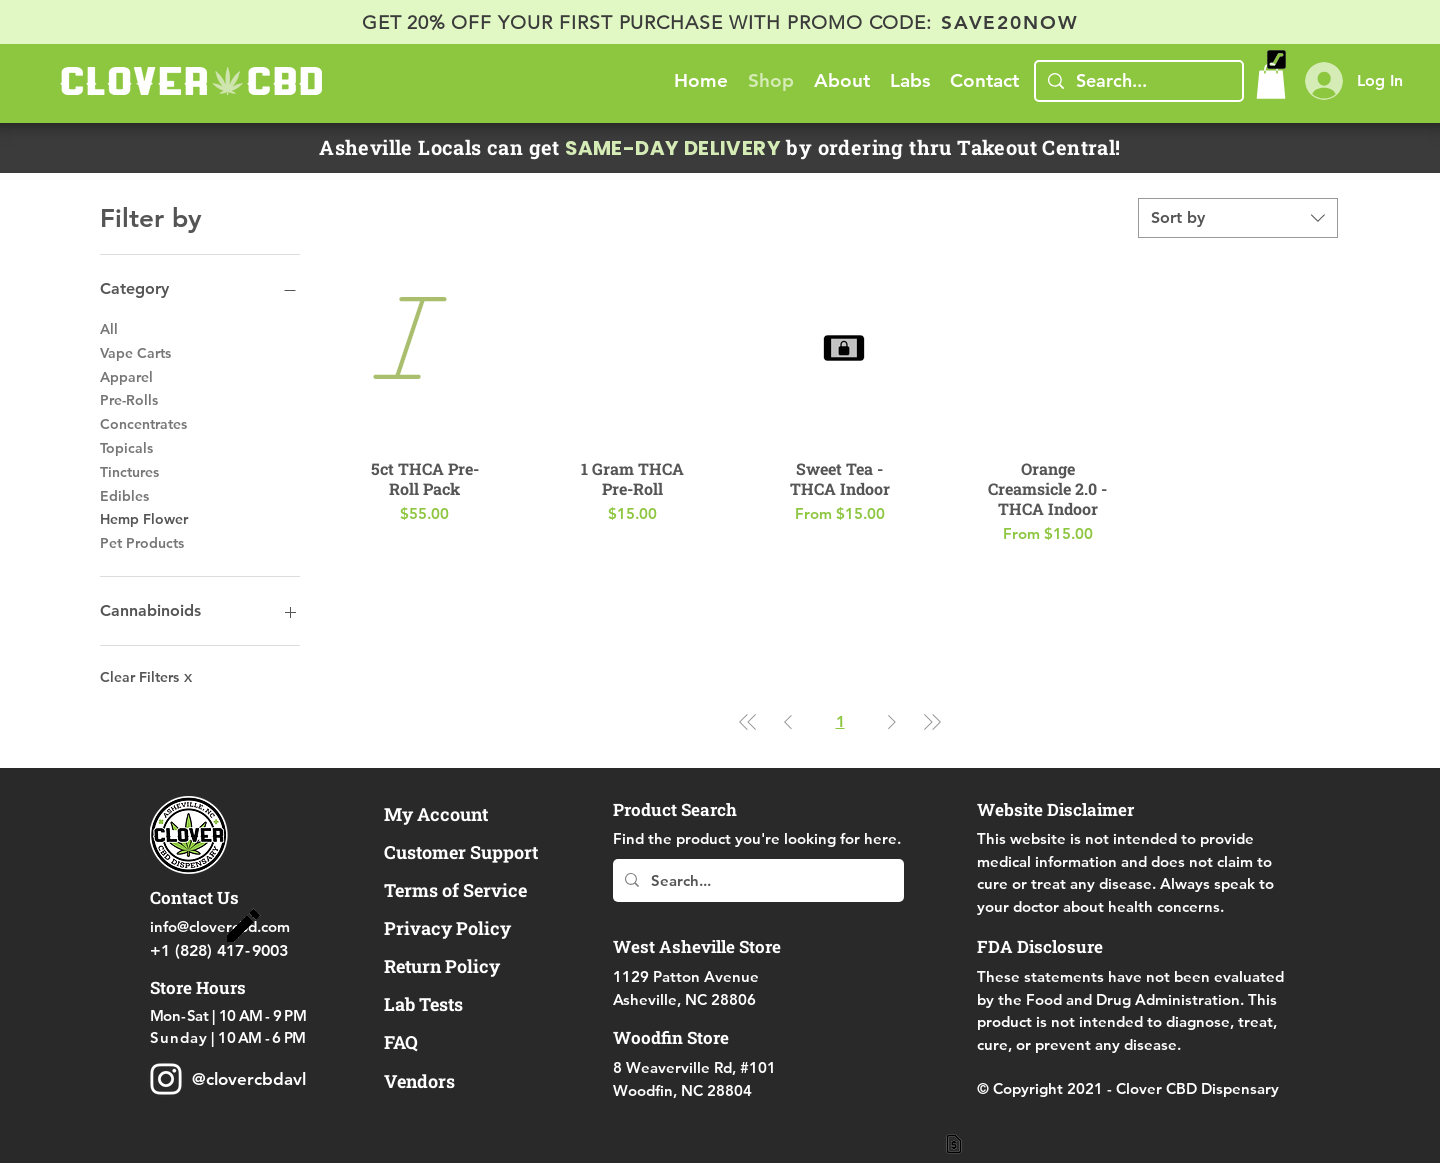 This screenshot has height=1163, width=1440. What do you see at coordinates (410, 338) in the screenshot?
I see `apply italic formatting to selected text` at bounding box center [410, 338].